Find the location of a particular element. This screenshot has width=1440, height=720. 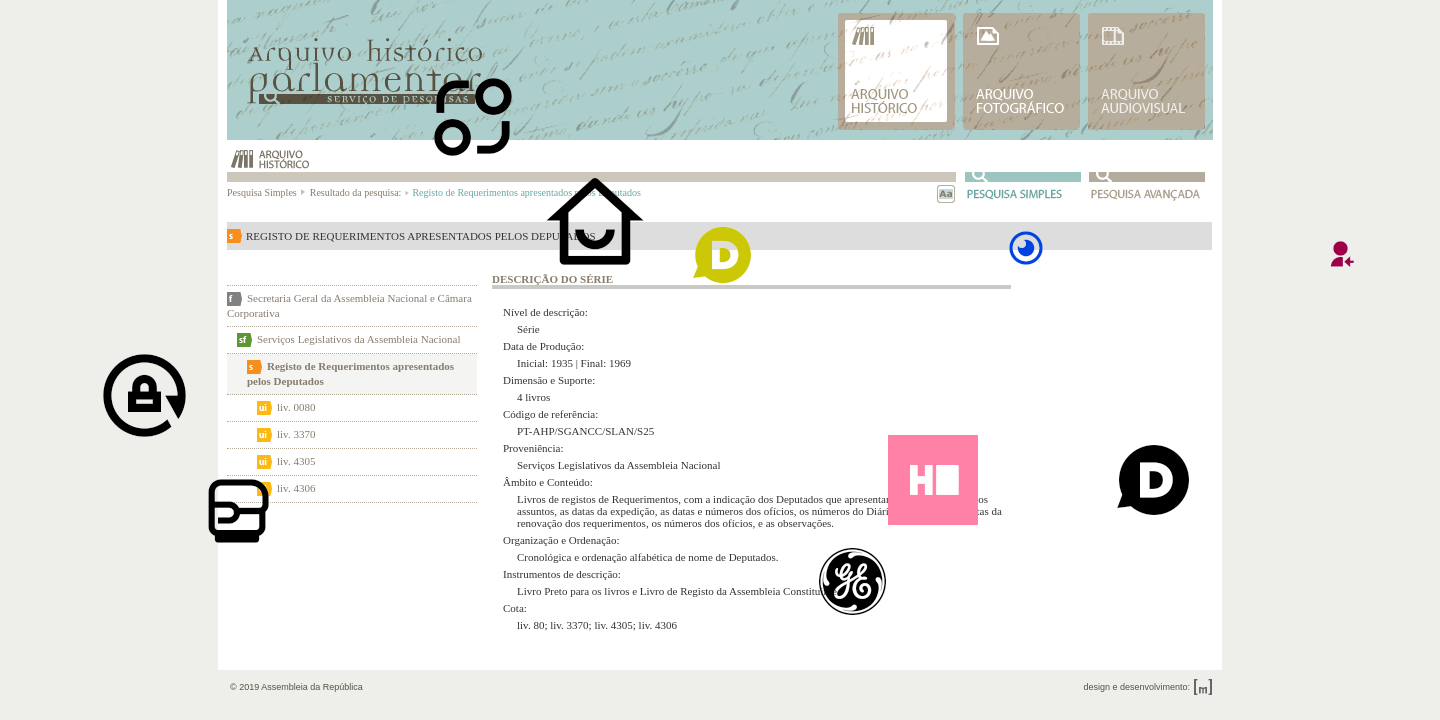

go to home screen is located at coordinates (595, 225).